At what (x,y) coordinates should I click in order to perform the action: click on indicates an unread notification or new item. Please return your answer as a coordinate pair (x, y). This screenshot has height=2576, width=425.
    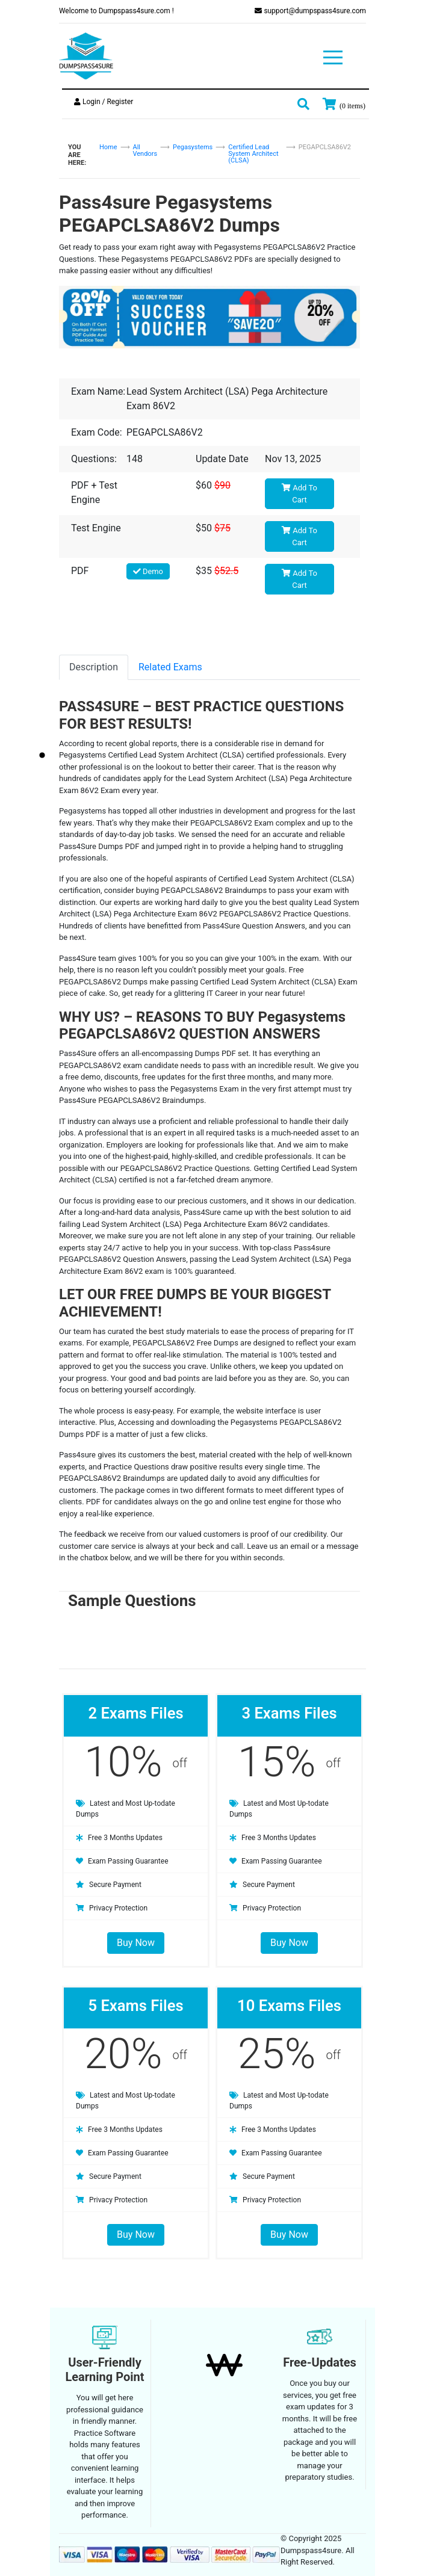
    Looking at the image, I should click on (42, 755).